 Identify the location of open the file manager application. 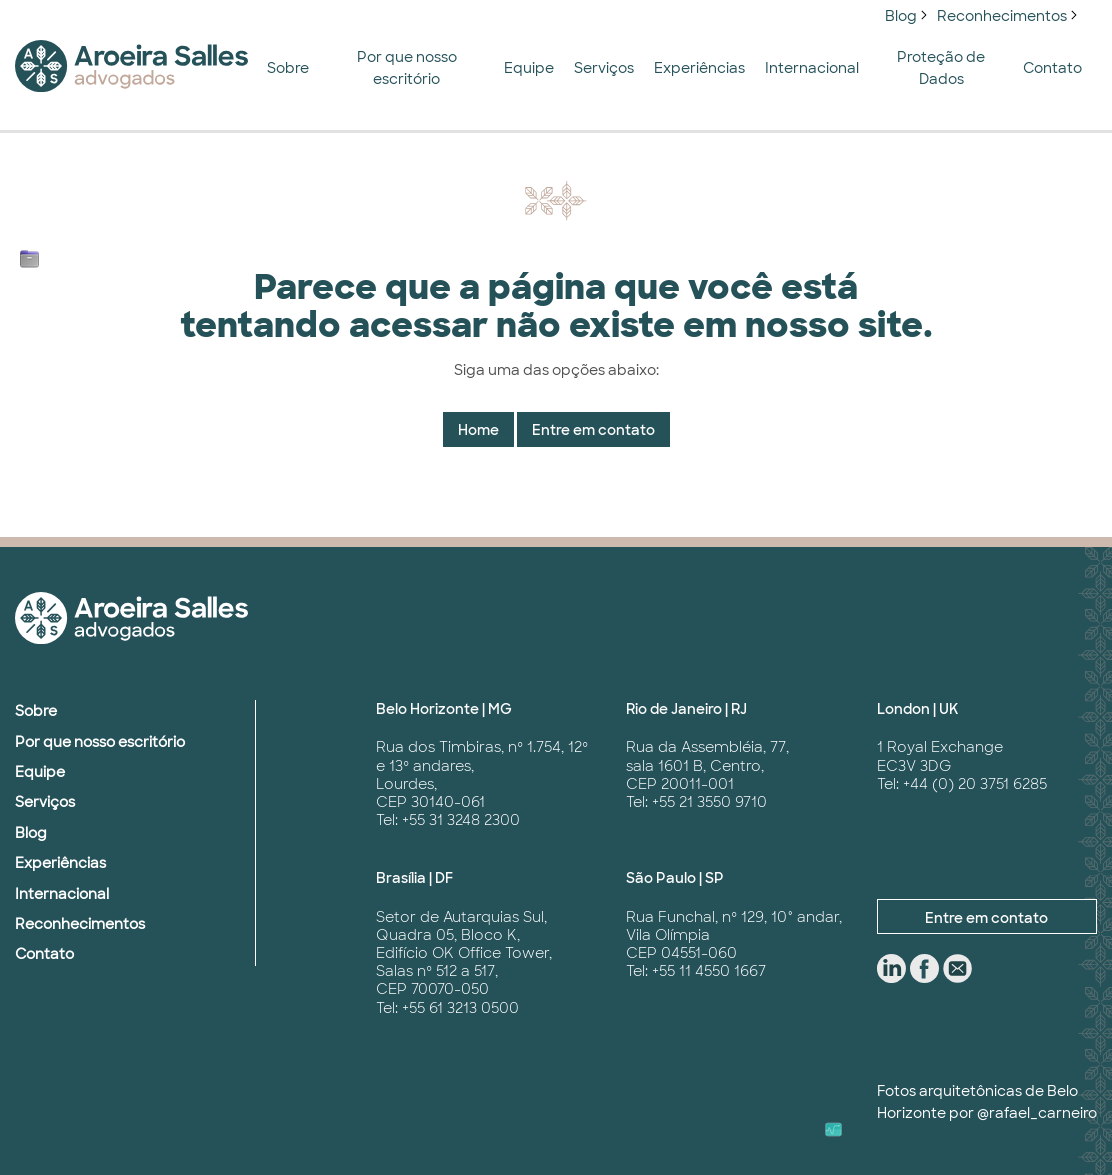
(29, 258).